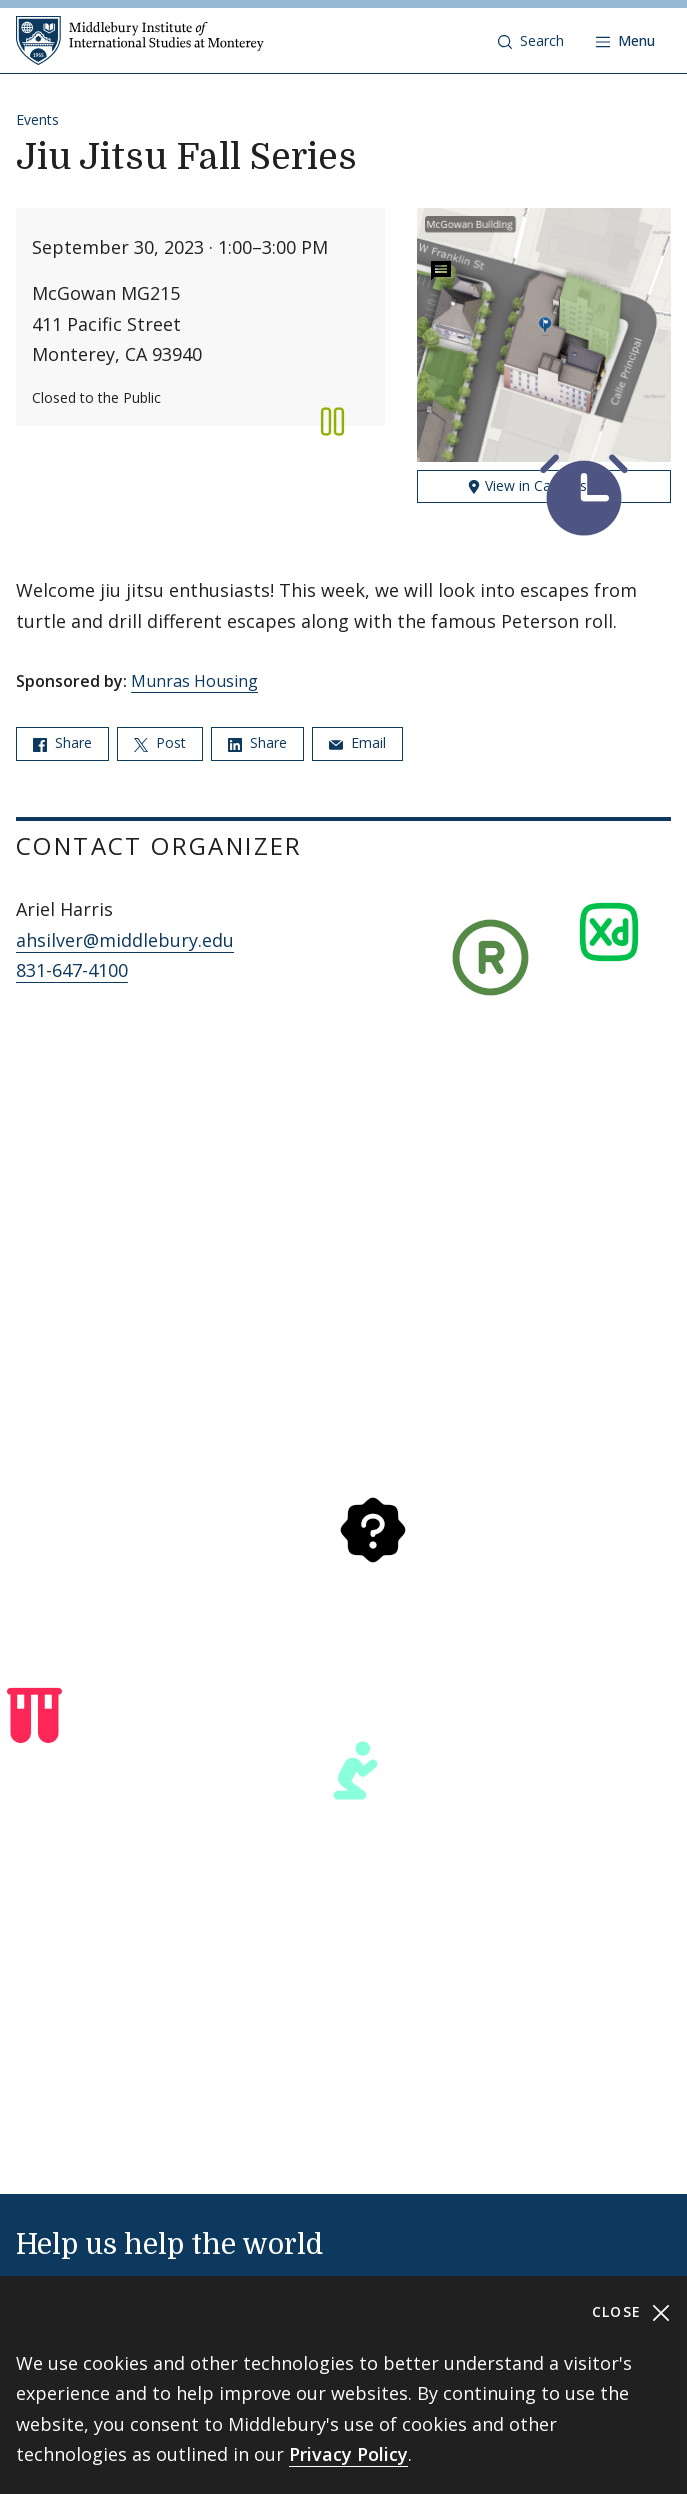 This screenshot has height=2494, width=687. Describe the element at coordinates (584, 495) in the screenshot. I see `set or view alarms` at that location.